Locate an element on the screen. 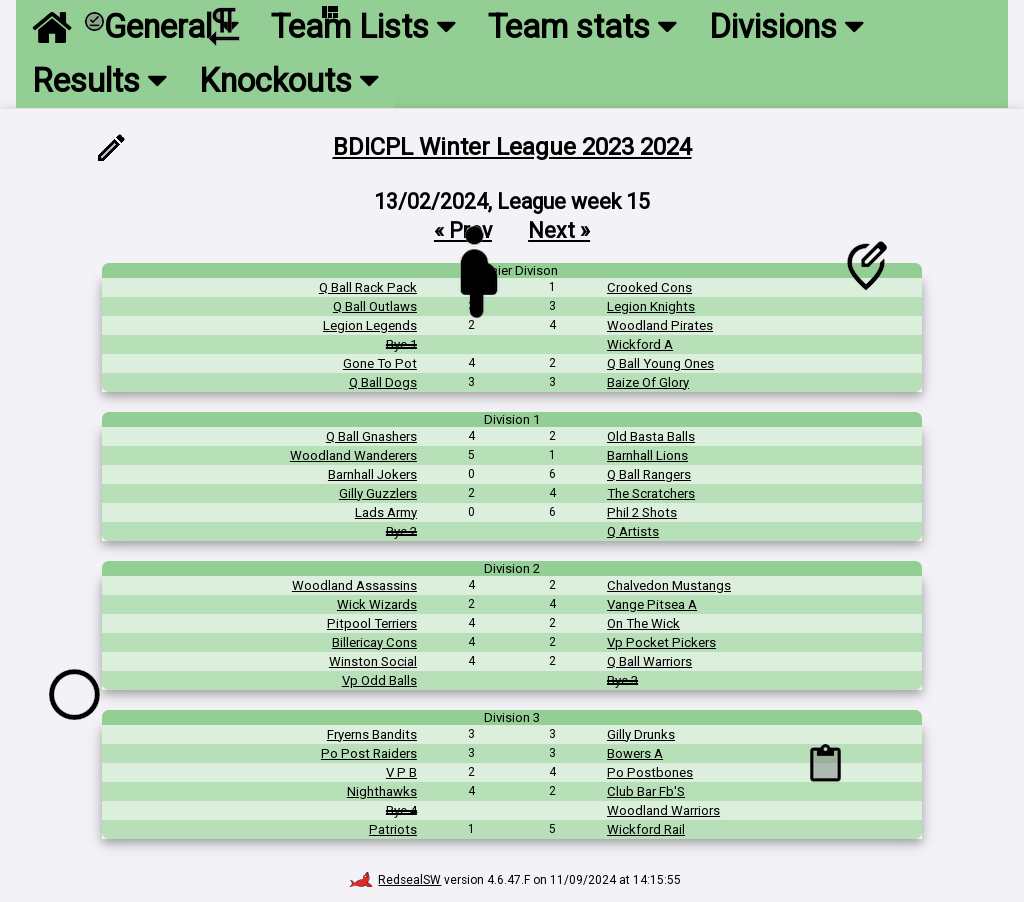  edit a saved location is located at coordinates (866, 267).